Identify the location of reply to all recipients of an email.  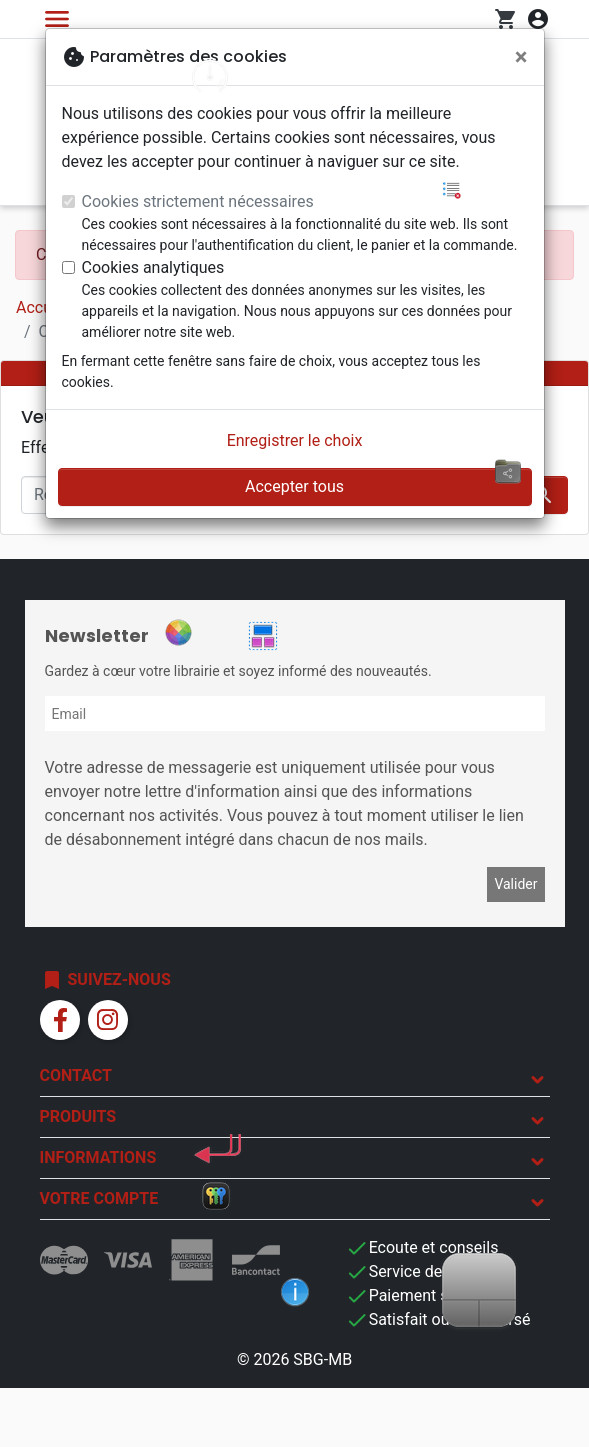
(217, 1145).